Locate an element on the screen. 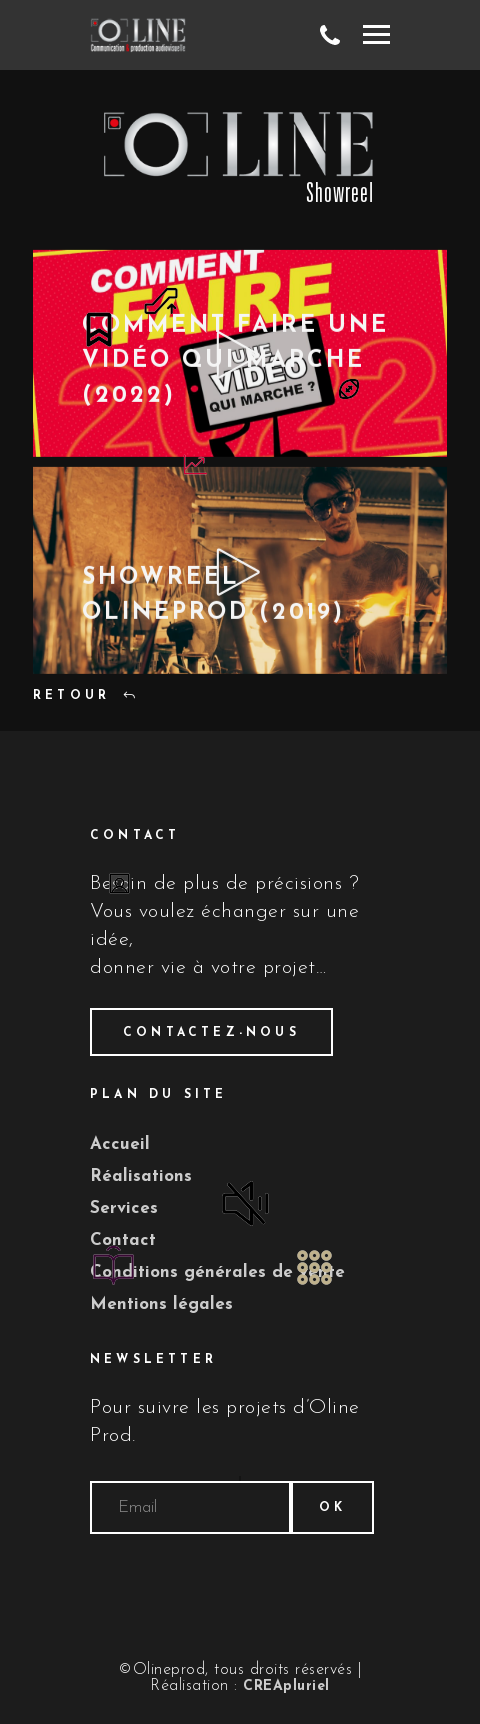 The width and height of the screenshot is (480, 1724). open the dial pad is located at coordinates (314, 1267).